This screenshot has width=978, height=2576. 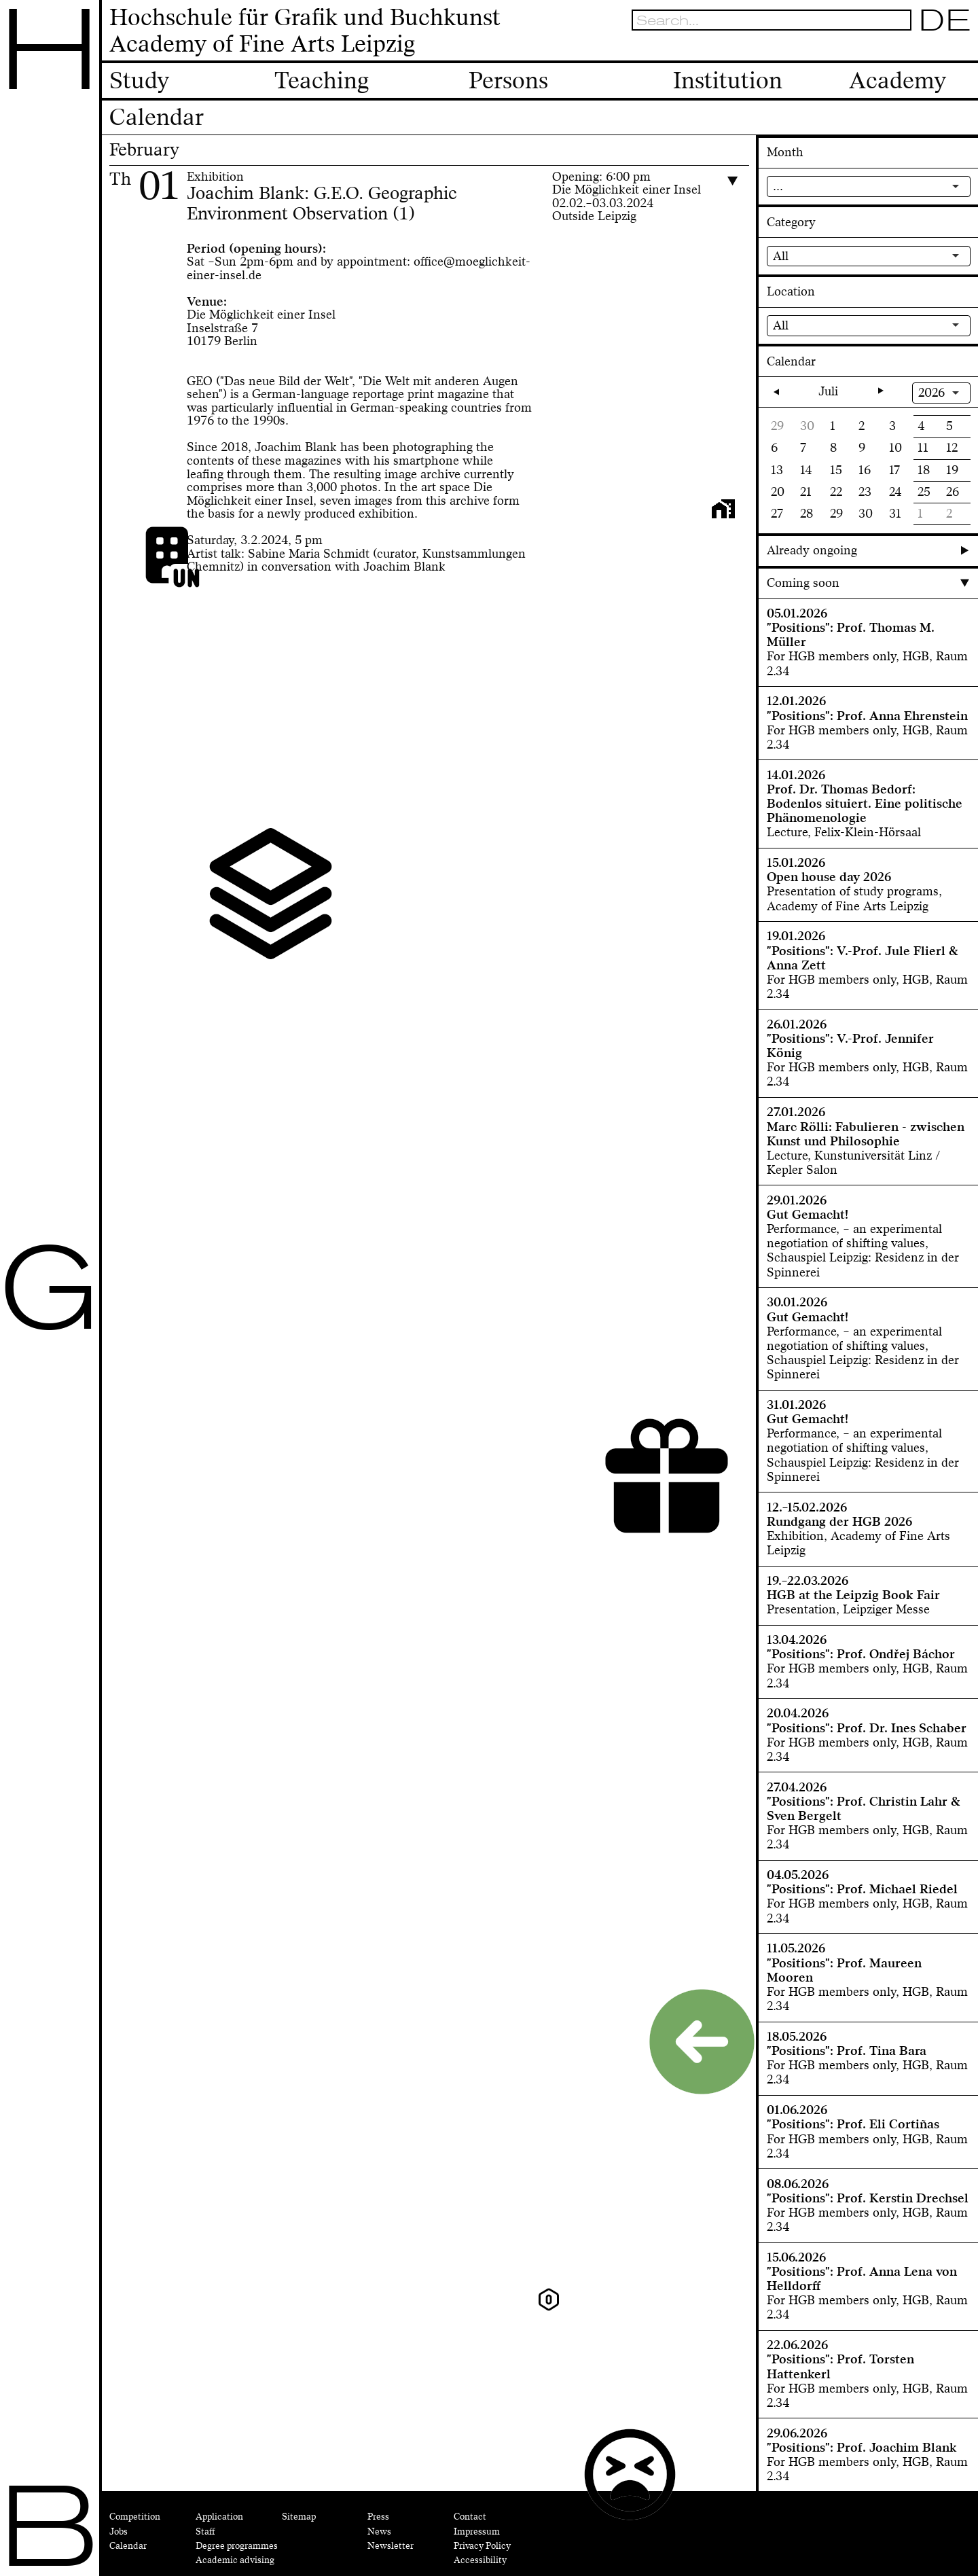 What do you see at coordinates (270, 893) in the screenshot?
I see `view layered content or stacked items` at bounding box center [270, 893].